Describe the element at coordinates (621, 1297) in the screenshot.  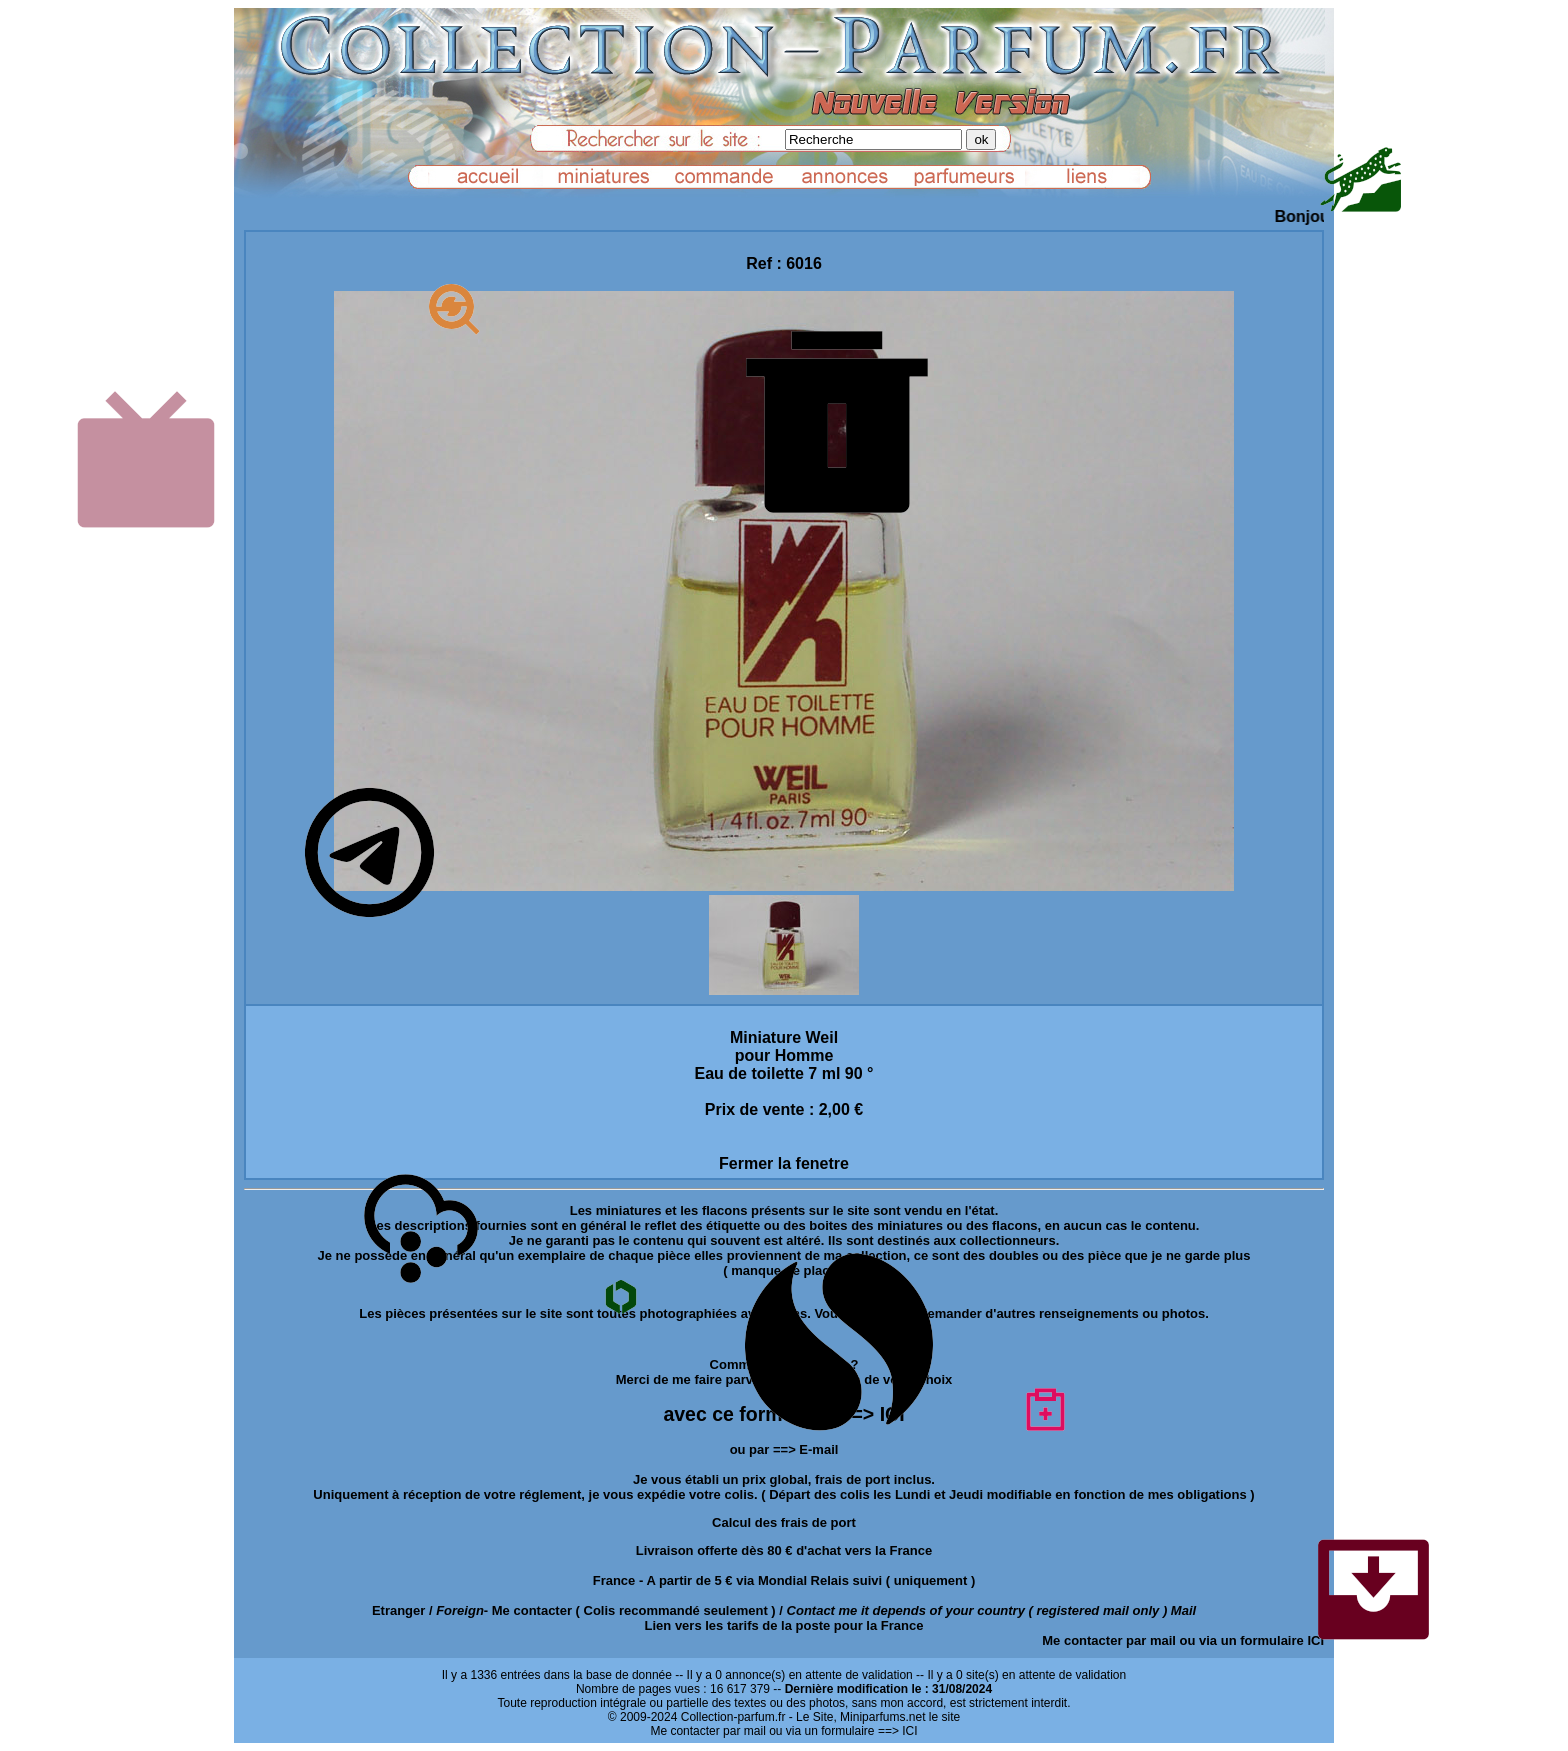
I see `opslevel logo` at that location.